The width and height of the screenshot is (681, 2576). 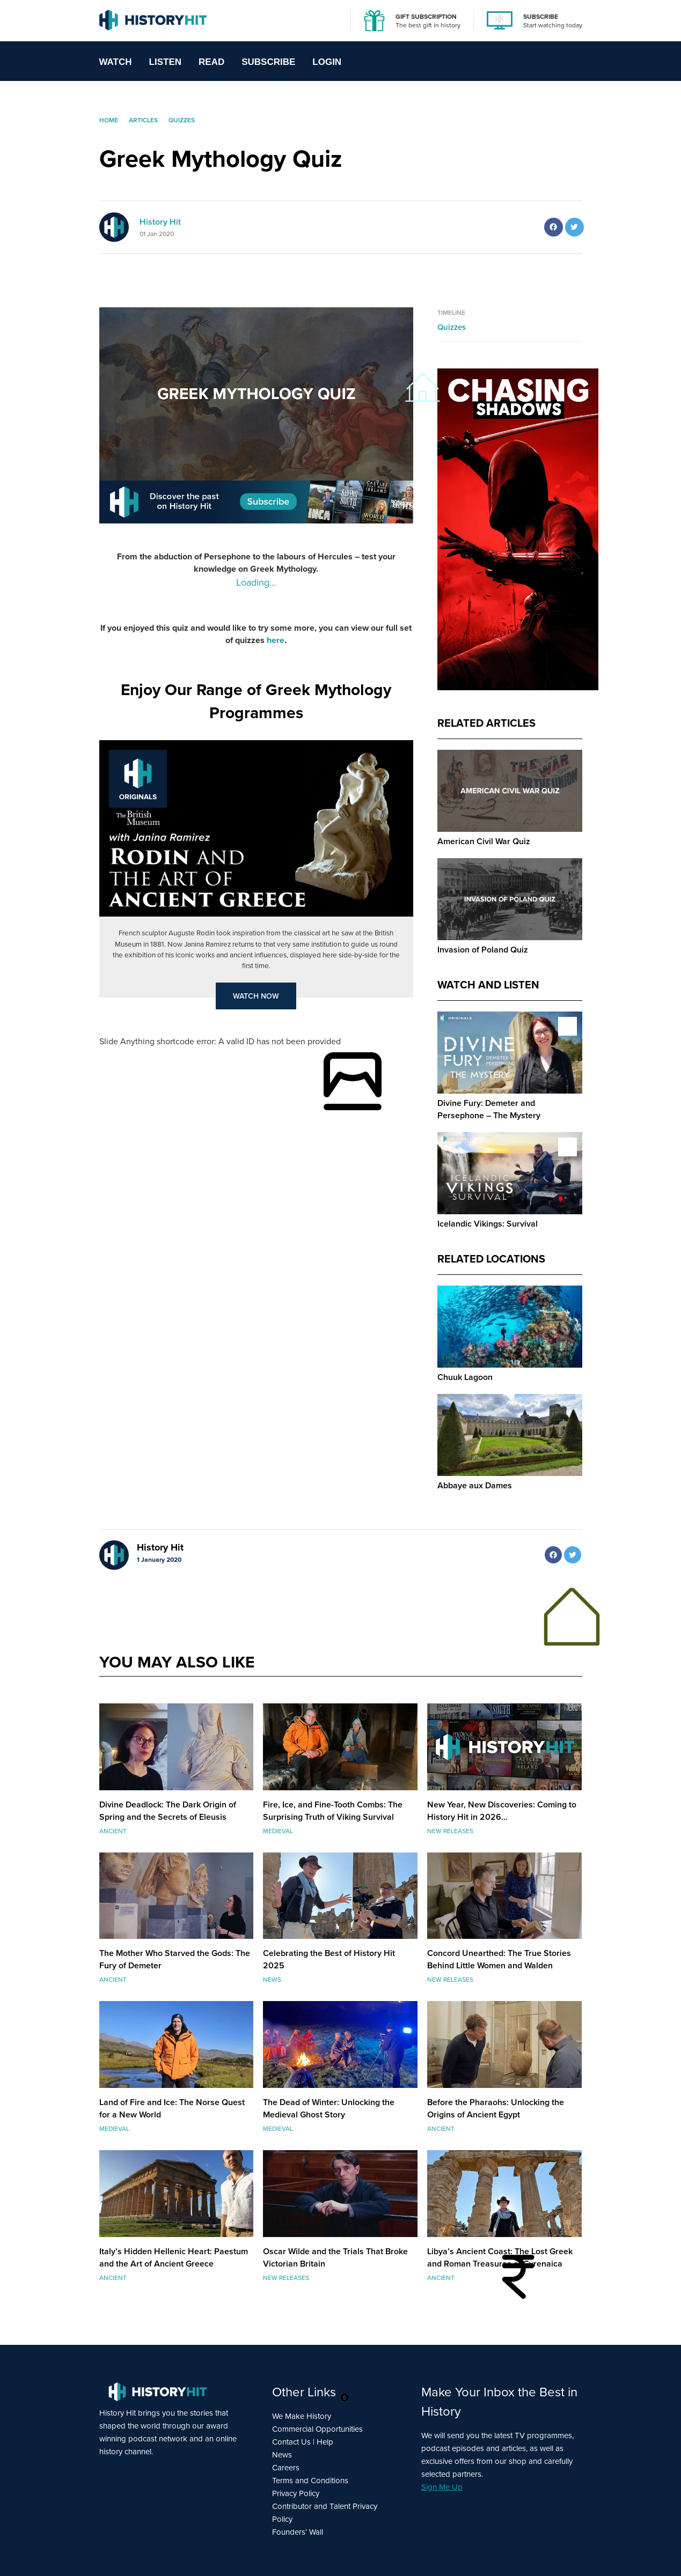 I want to click on access security or privacy settings, so click(x=345, y=2397).